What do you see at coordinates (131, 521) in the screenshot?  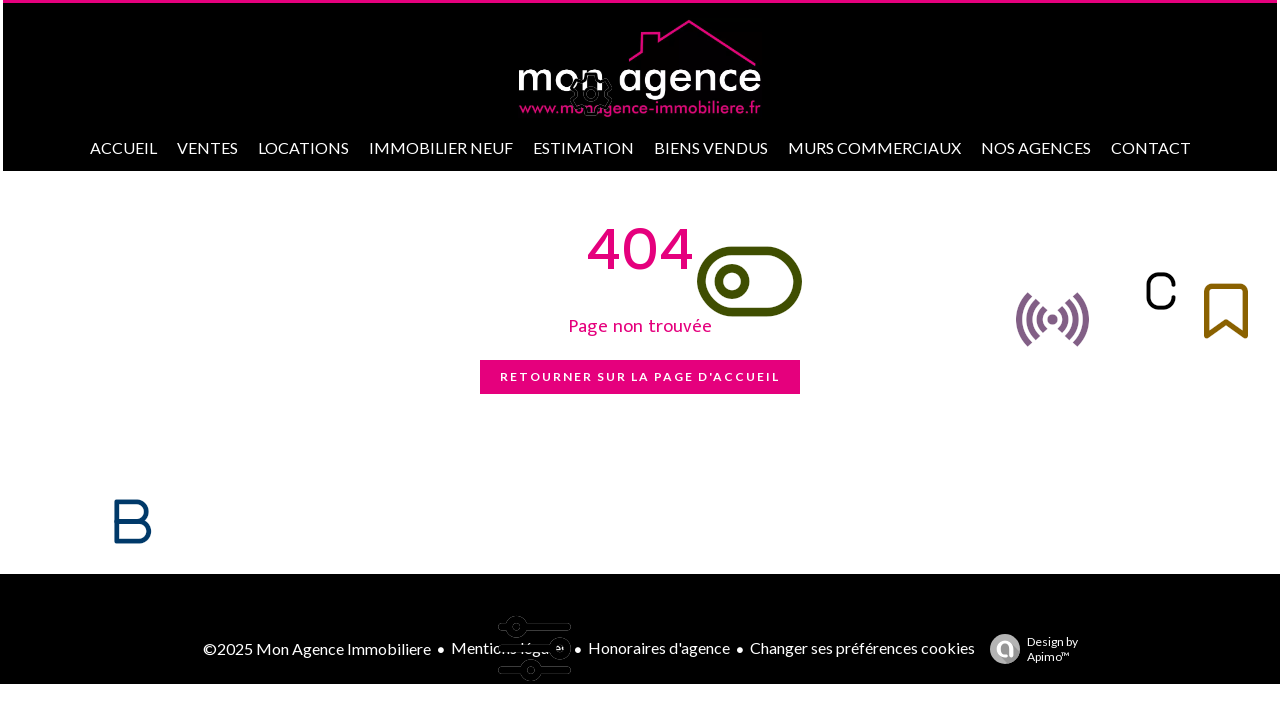 I see `apply bold formatting to selected text` at bounding box center [131, 521].